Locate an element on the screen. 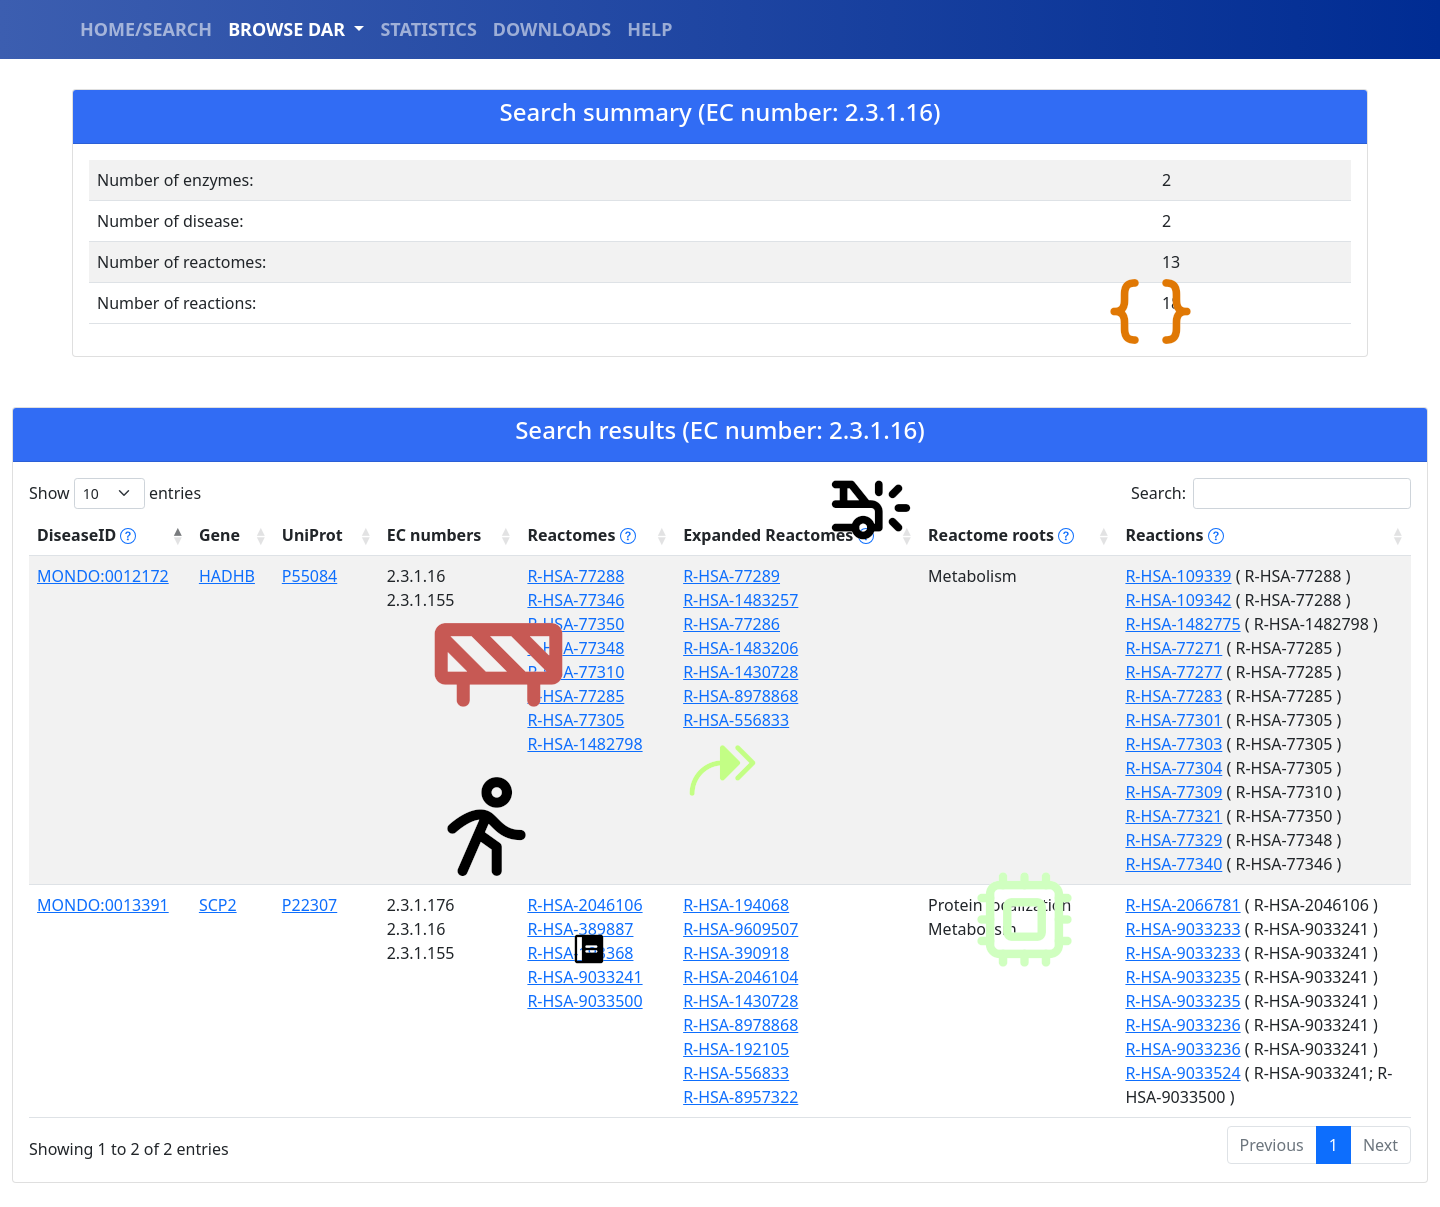 This screenshot has width=1440, height=1207. open your notebook or notes is located at coordinates (589, 949).